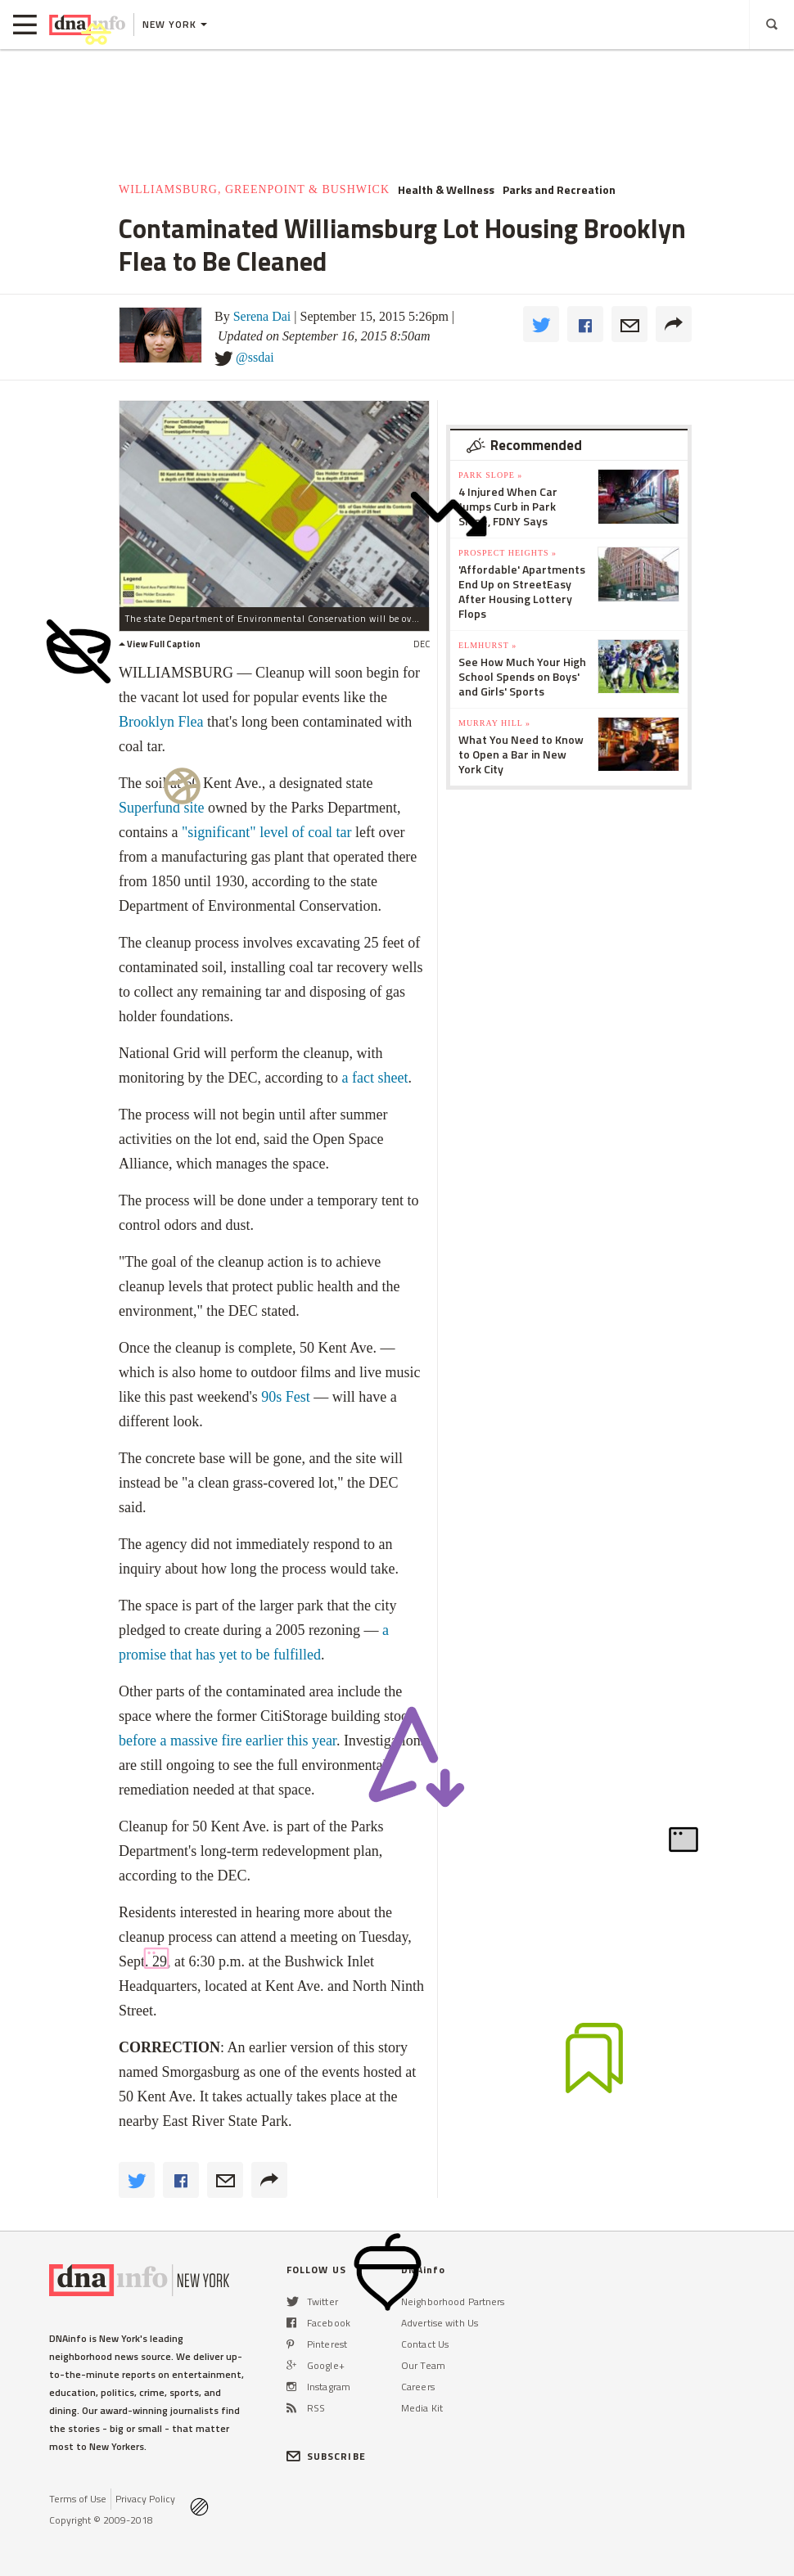 This screenshot has width=794, height=2576. Describe the element at coordinates (199, 2506) in the screenshot. I see `indicates a restricted or prohibited action` at that location.